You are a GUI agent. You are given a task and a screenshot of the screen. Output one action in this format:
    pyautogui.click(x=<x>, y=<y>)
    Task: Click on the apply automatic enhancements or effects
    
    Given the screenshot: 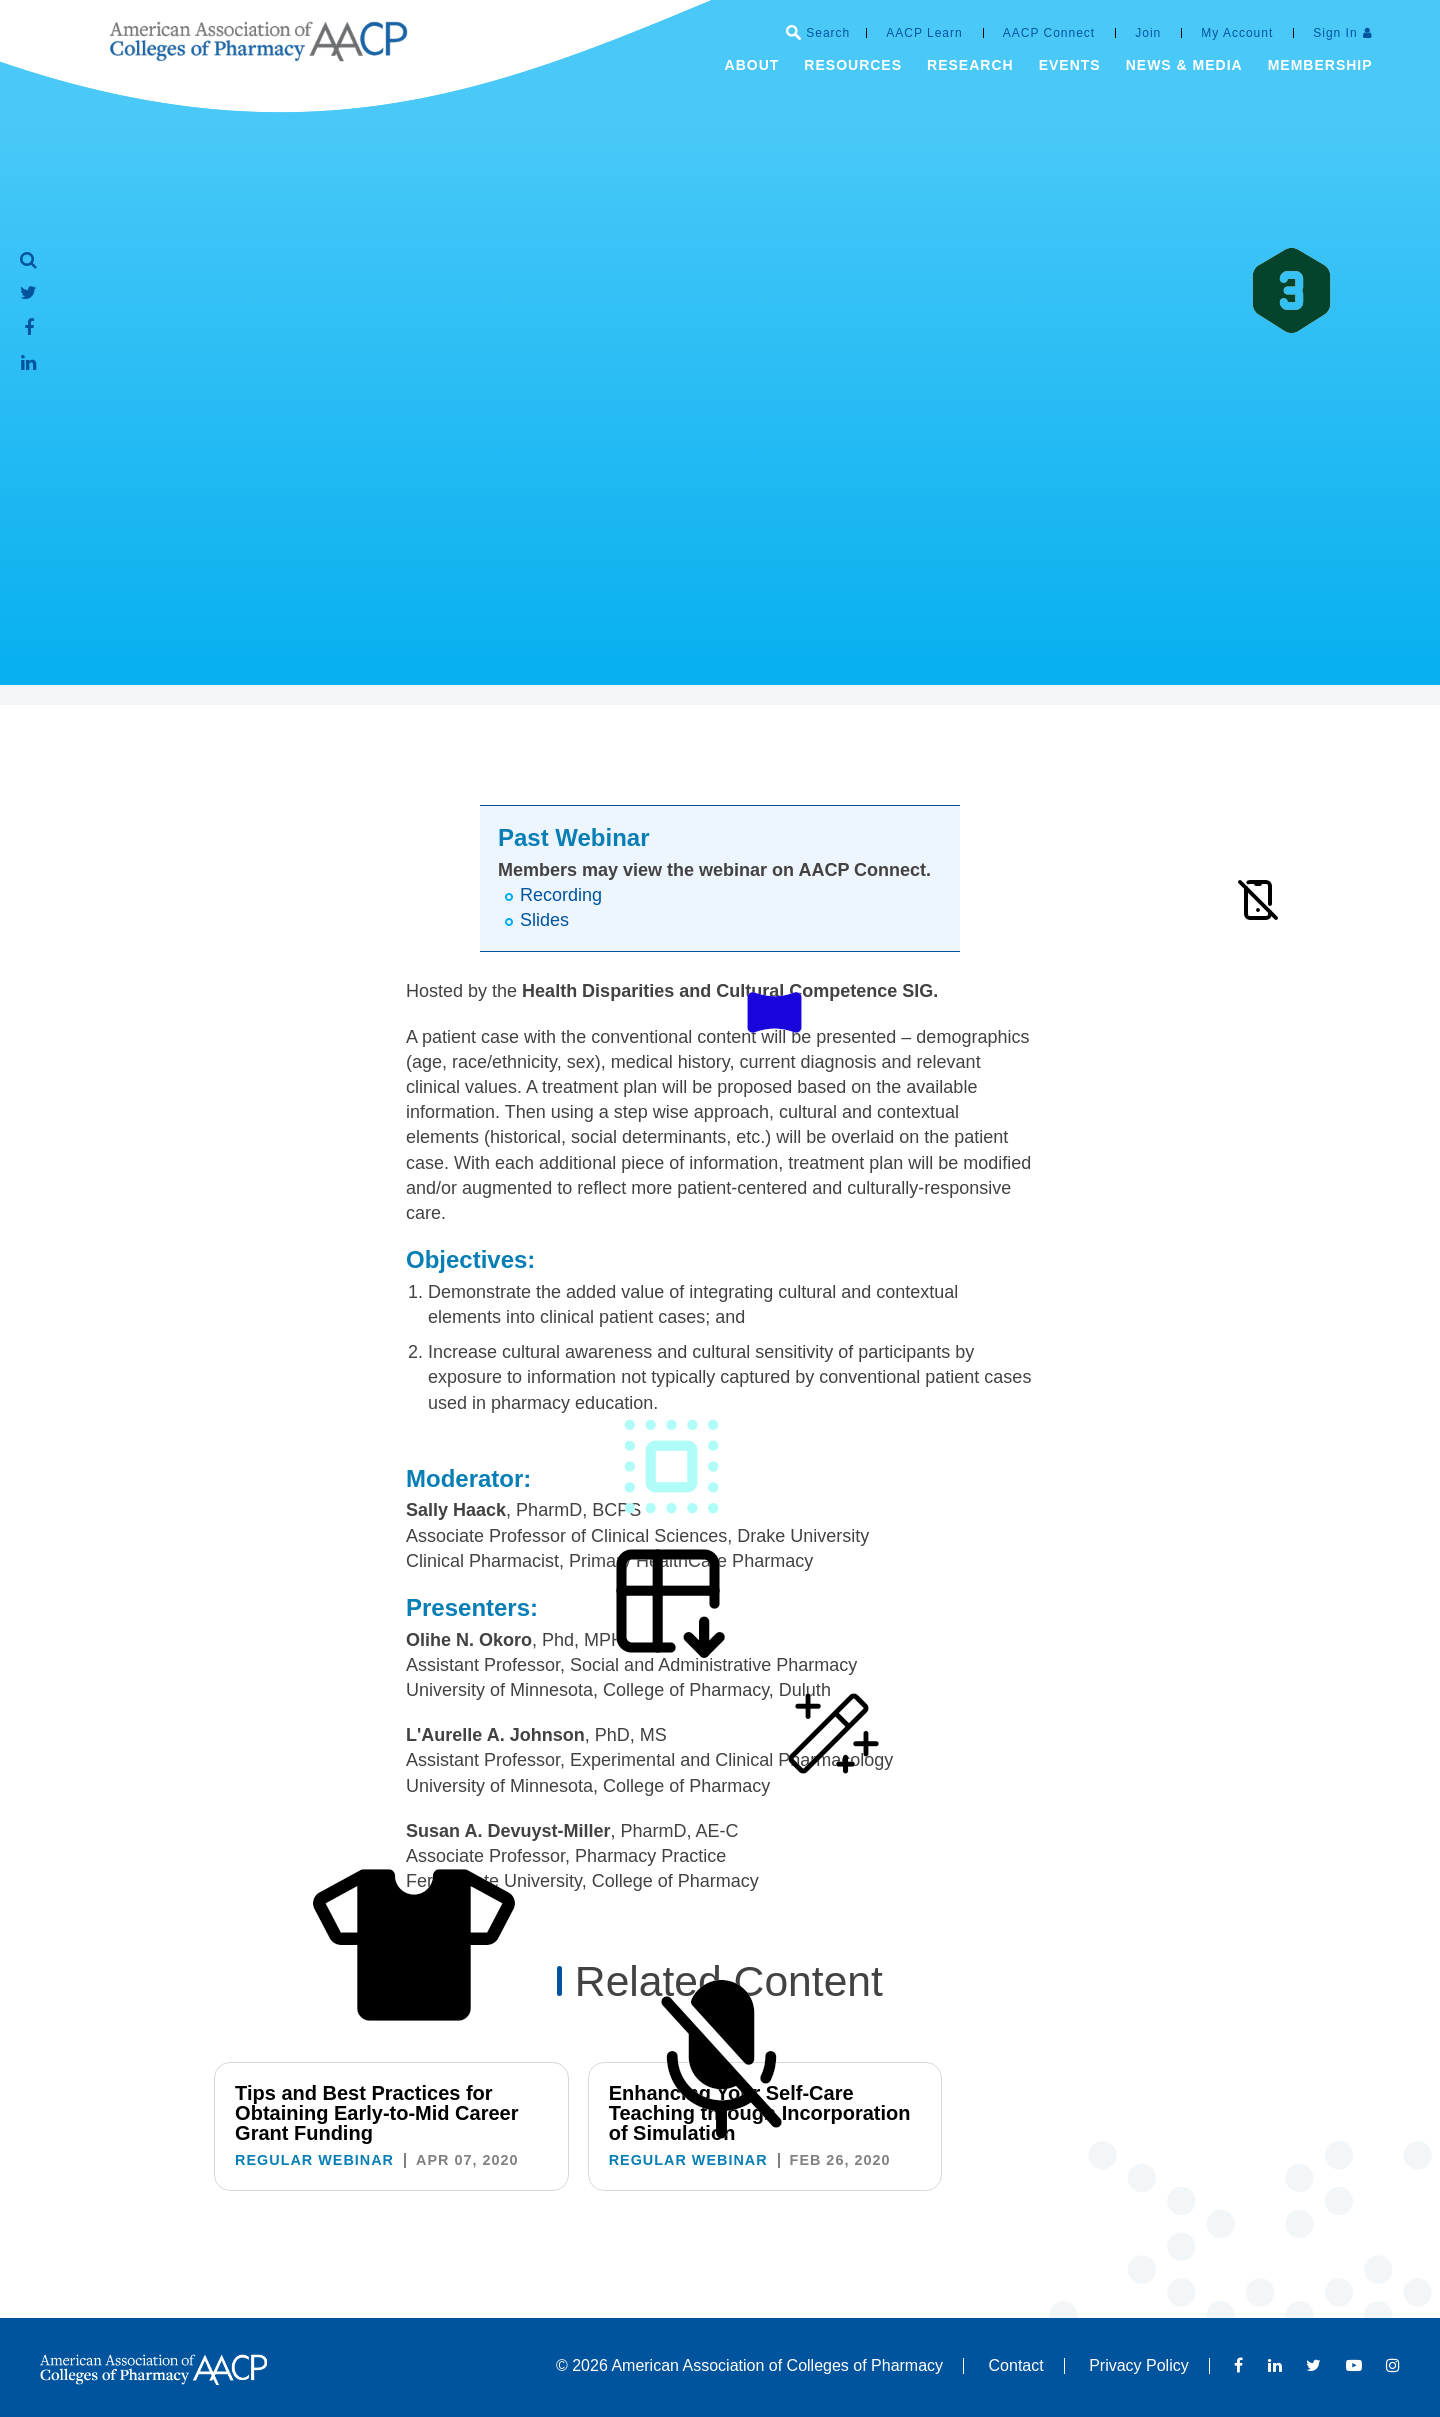 What is the action you would take?
    pyautogui.click(x=828, y=1733)
    